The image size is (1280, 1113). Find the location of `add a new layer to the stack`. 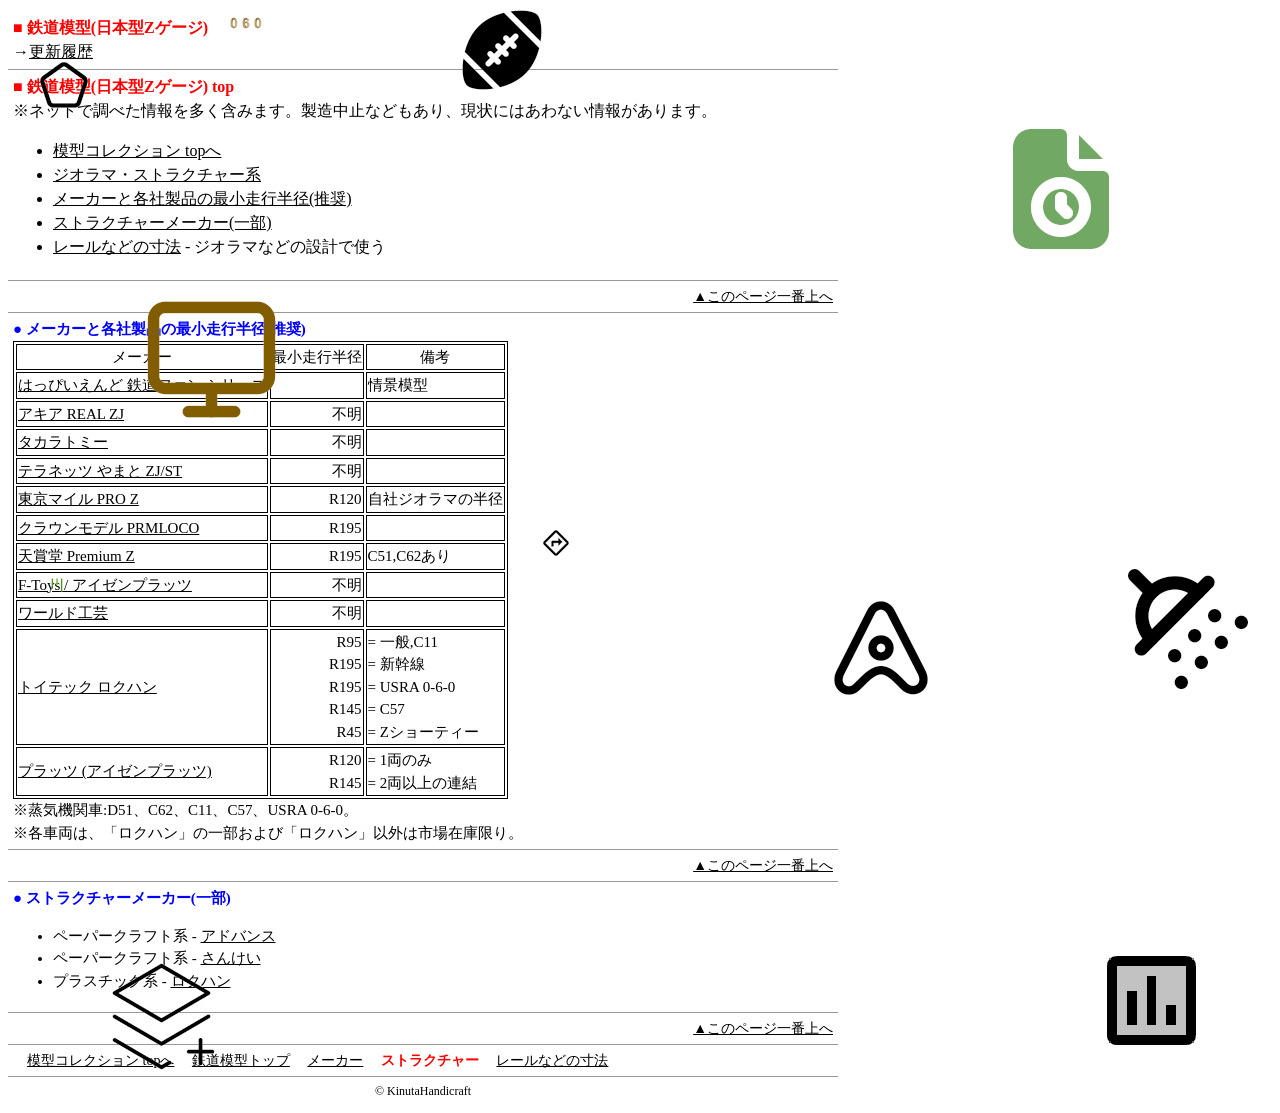

add a new layer to the stack is located at coordinates (161, 1016).